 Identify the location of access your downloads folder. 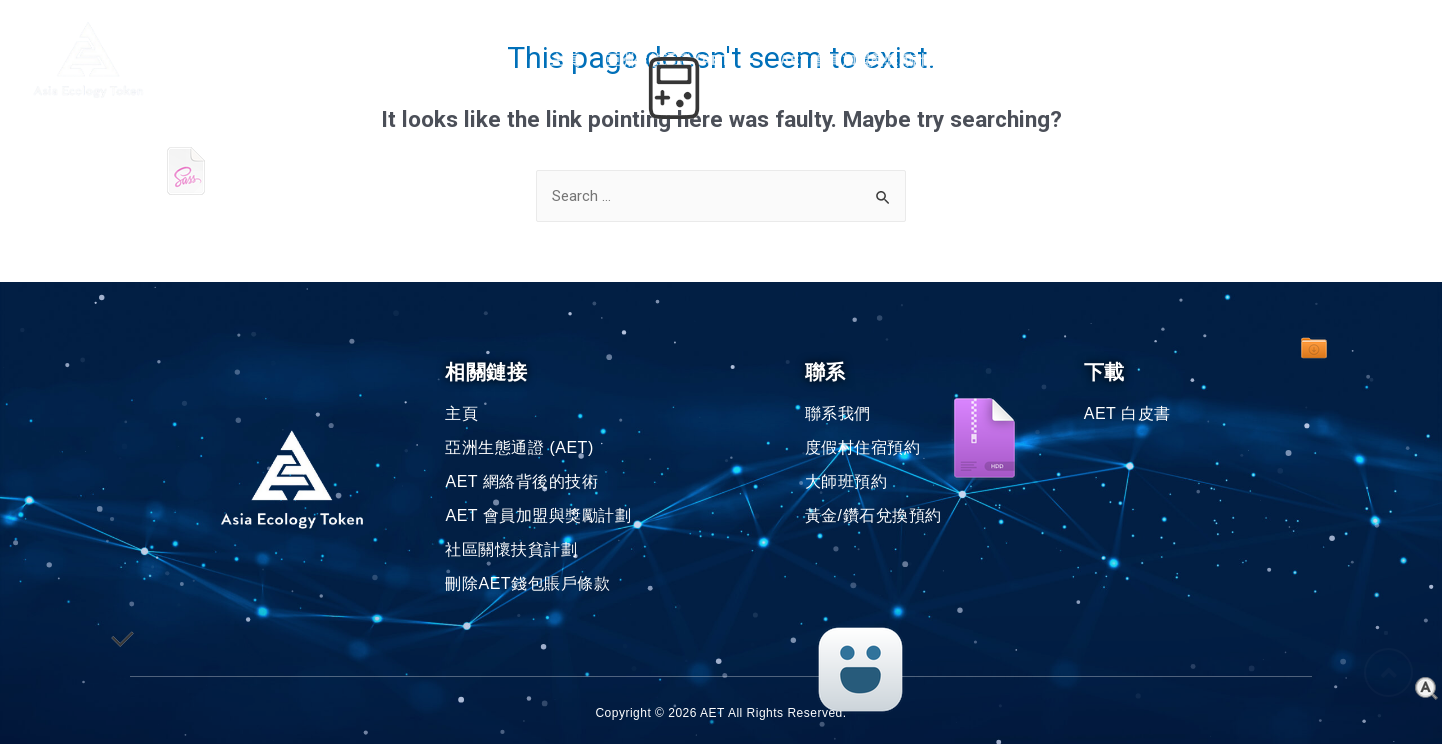
(1314, 348).